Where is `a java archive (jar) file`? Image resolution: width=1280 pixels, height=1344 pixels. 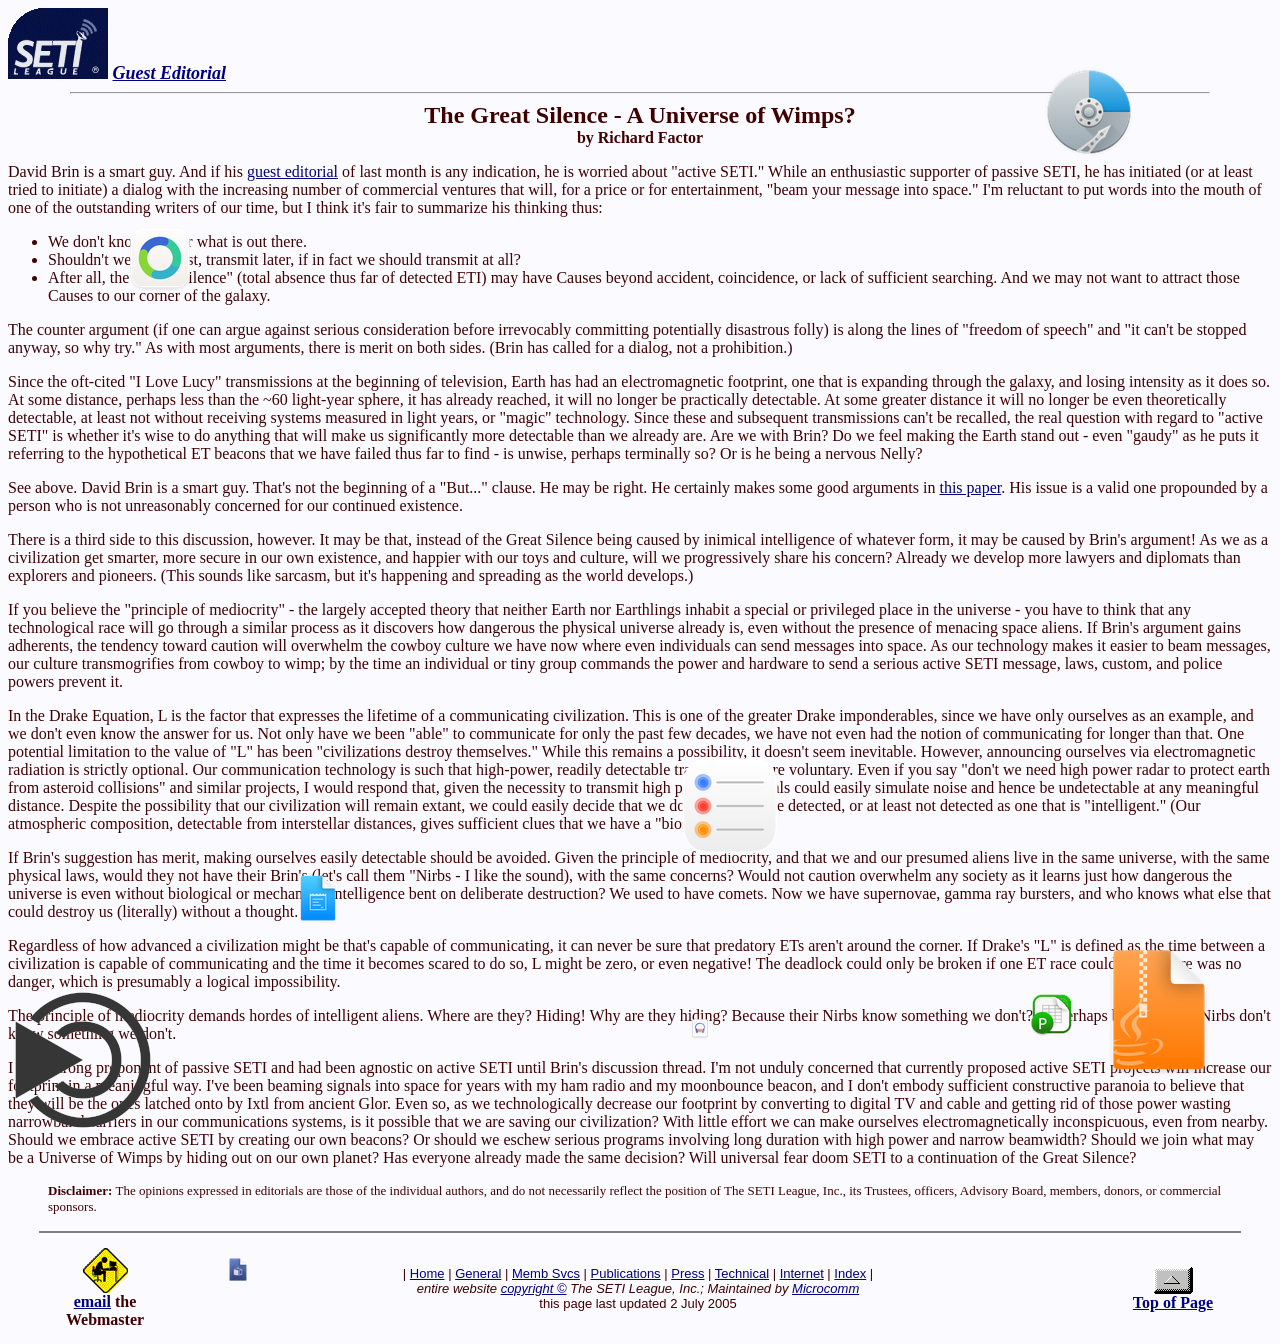
a java archive (jar) file is located at coordinates (1159, 1012).